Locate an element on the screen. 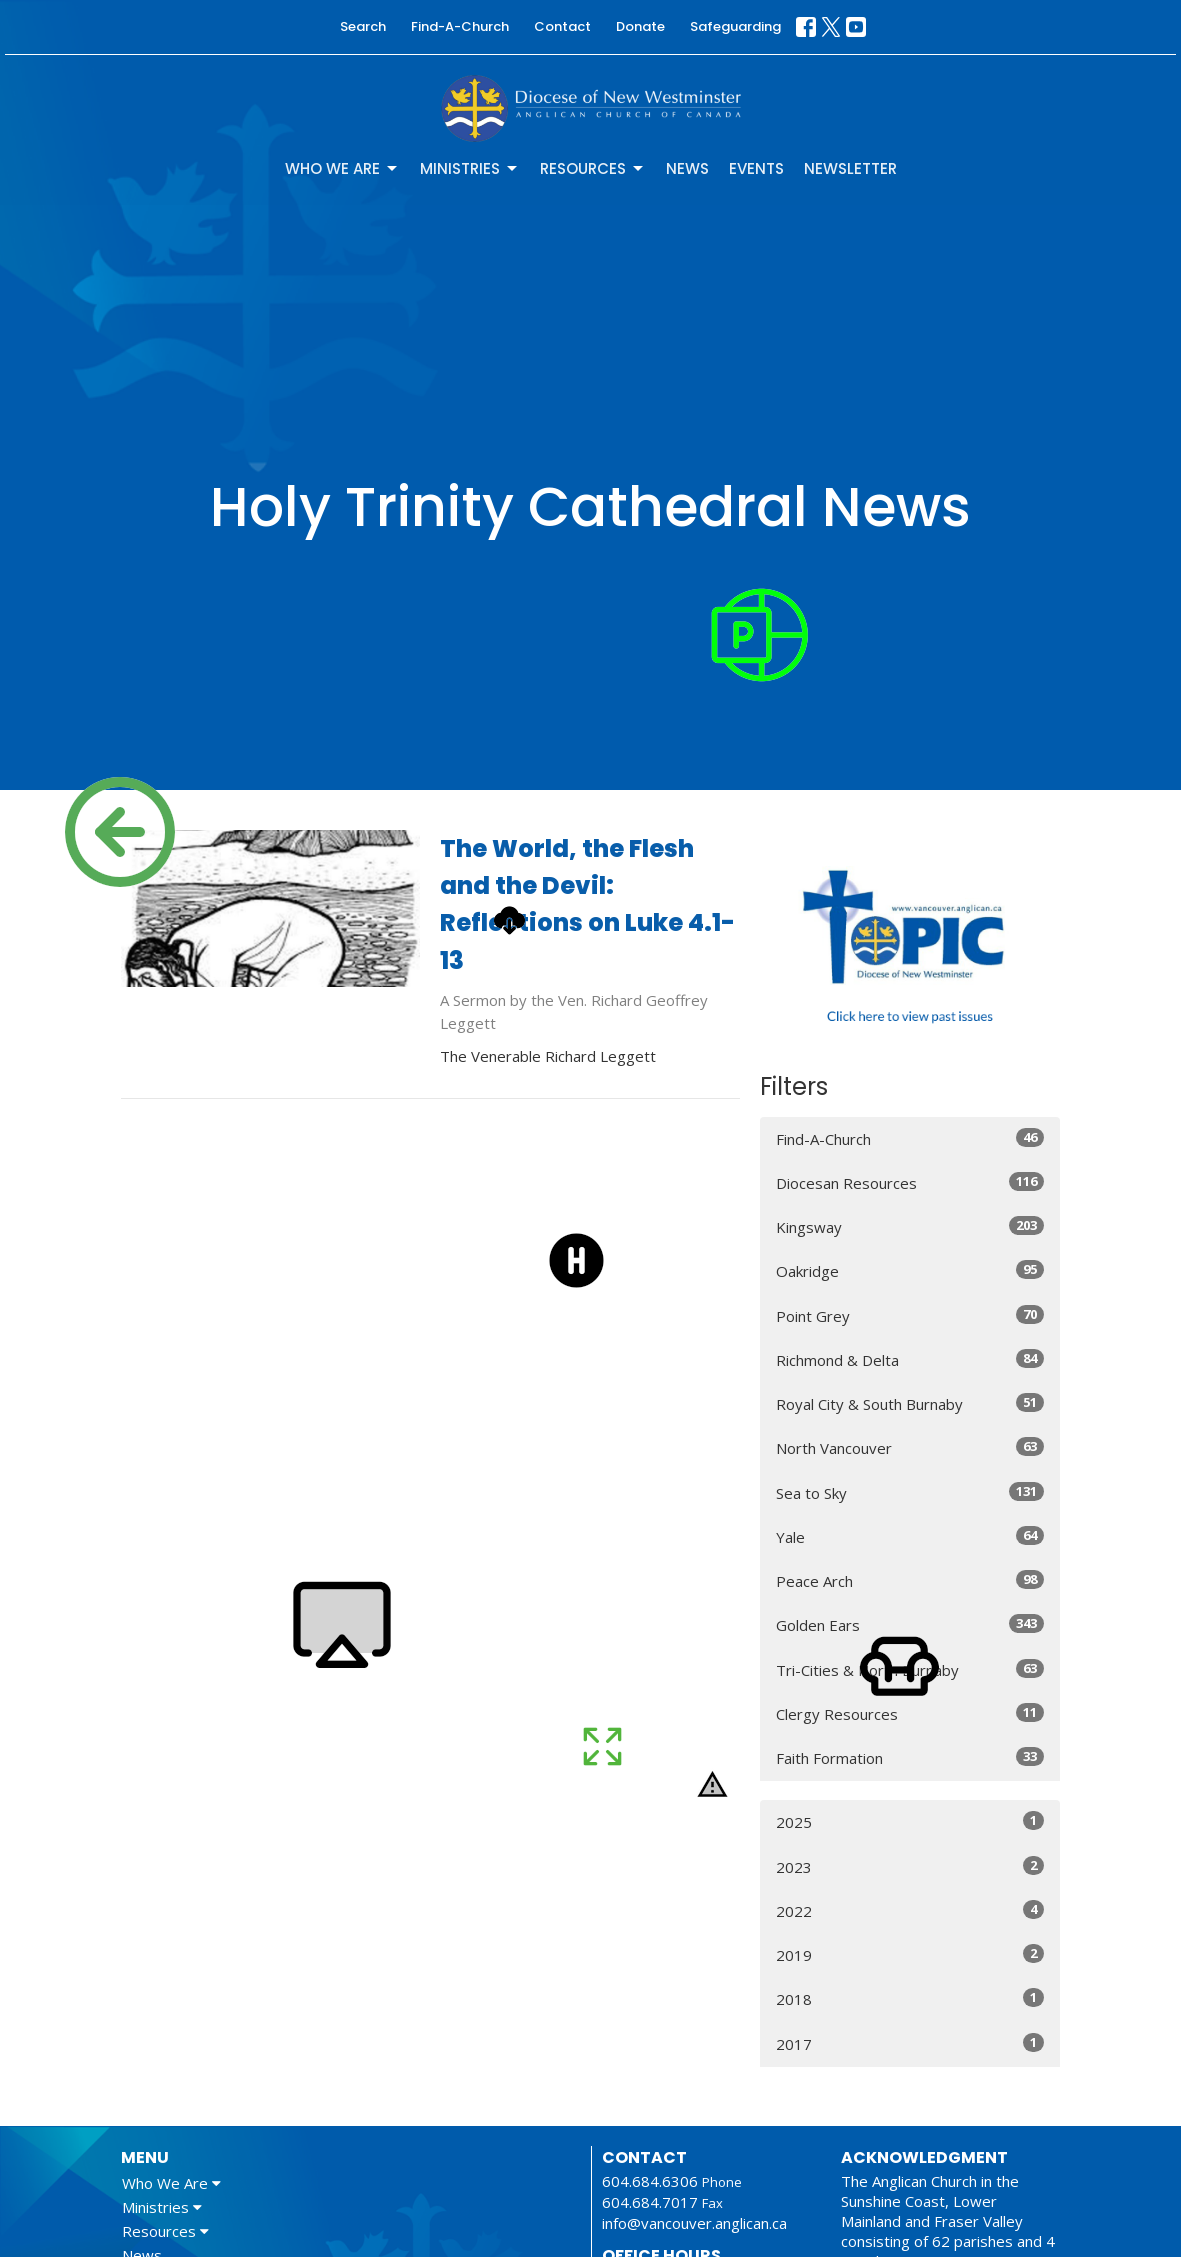 Image resolution: width=1181 pixels, height=2257 pixels. download file from cloud storage is located at coordinates (509, 920).